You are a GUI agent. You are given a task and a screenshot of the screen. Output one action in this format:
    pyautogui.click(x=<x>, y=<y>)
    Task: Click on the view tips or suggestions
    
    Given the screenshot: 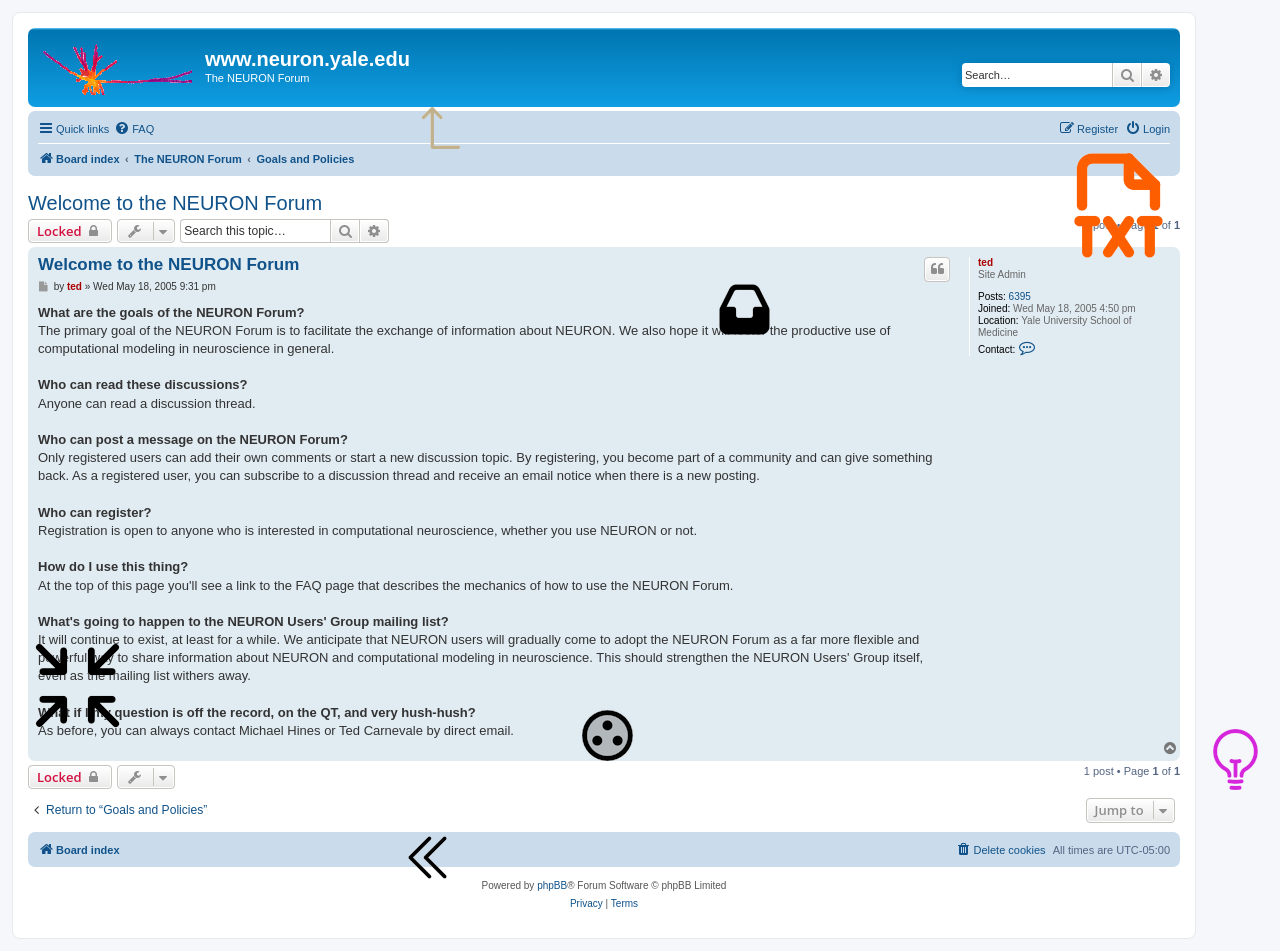 What is the action you would take?
    pyautogui.click(x=1235, y=759)
    